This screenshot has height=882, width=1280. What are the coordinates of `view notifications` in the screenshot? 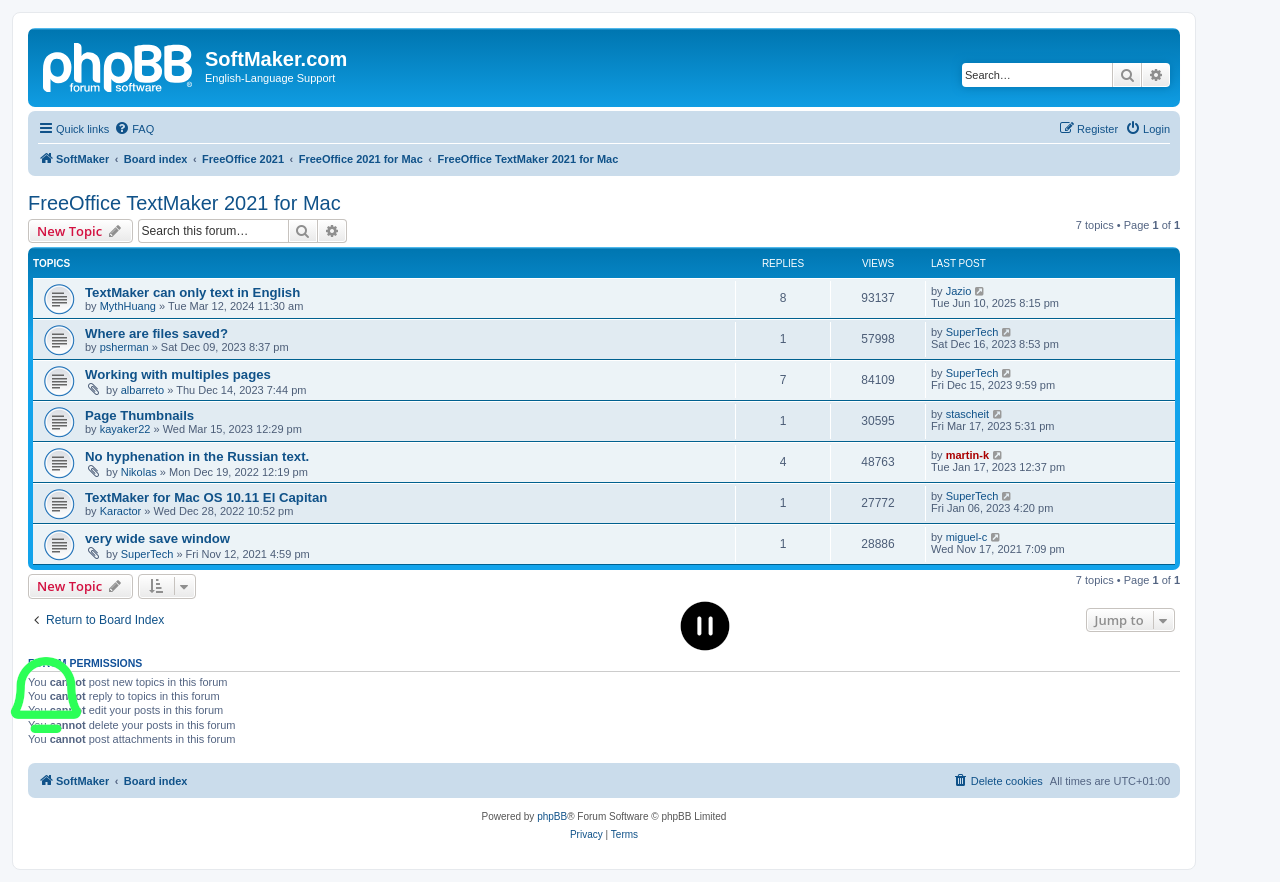 It's located at (46, 695).